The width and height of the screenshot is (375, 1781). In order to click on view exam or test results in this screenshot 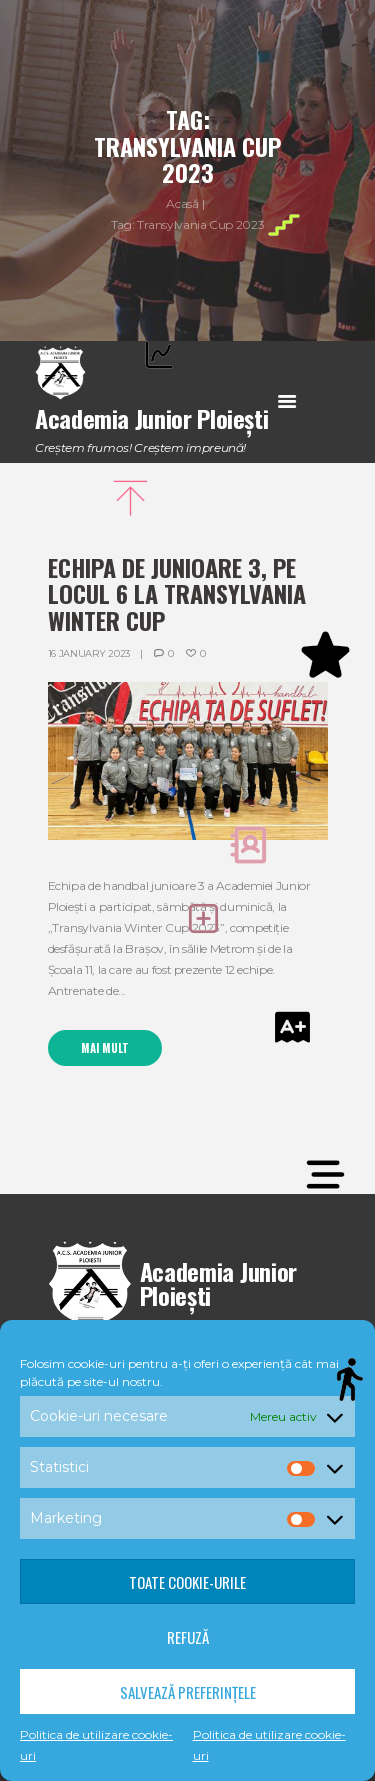, I will do `click(292, 1026)`.